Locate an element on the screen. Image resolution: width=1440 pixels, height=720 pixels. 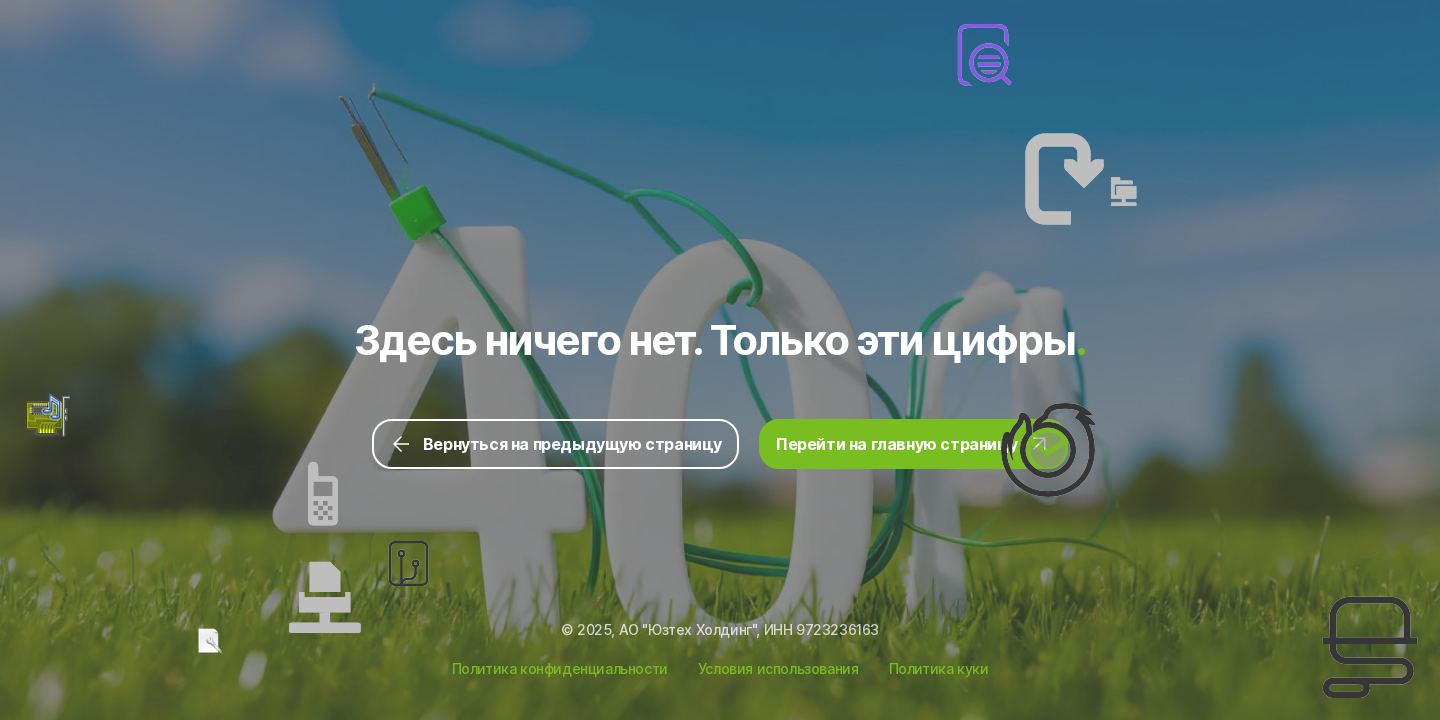
connect to a network printer is located at coordinates (330, 592).